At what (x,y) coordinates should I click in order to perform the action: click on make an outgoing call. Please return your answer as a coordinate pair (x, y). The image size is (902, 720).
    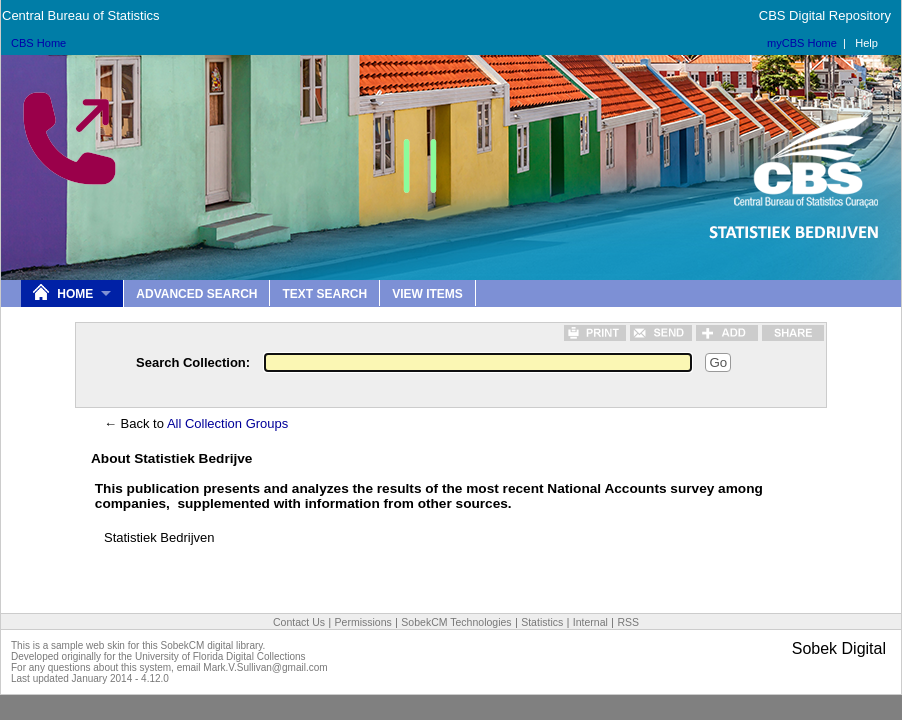
    Looking at the image, I should click on (69, 138).